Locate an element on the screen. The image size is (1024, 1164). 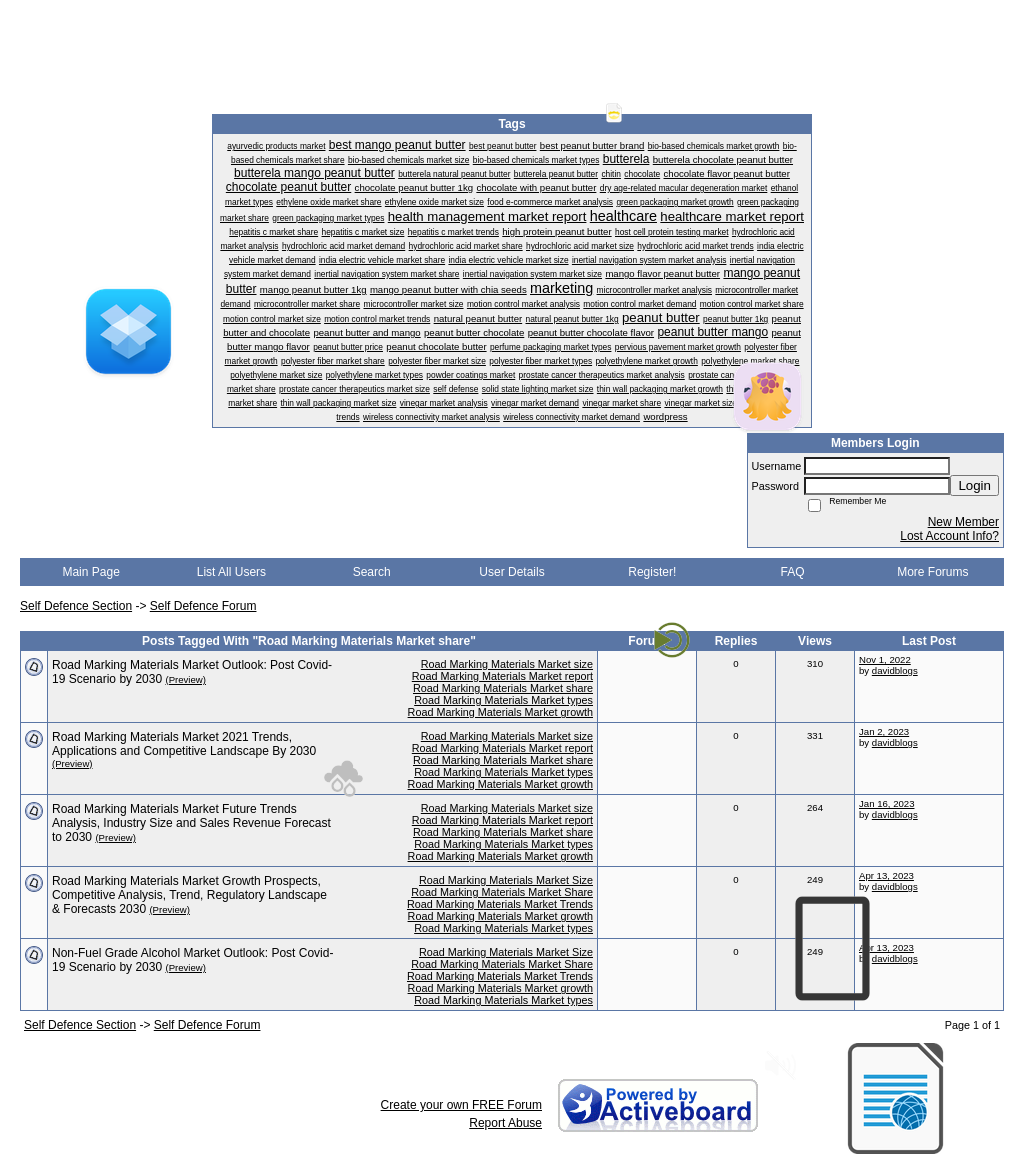
nim programming language source file is located at coordinates (614, 113).